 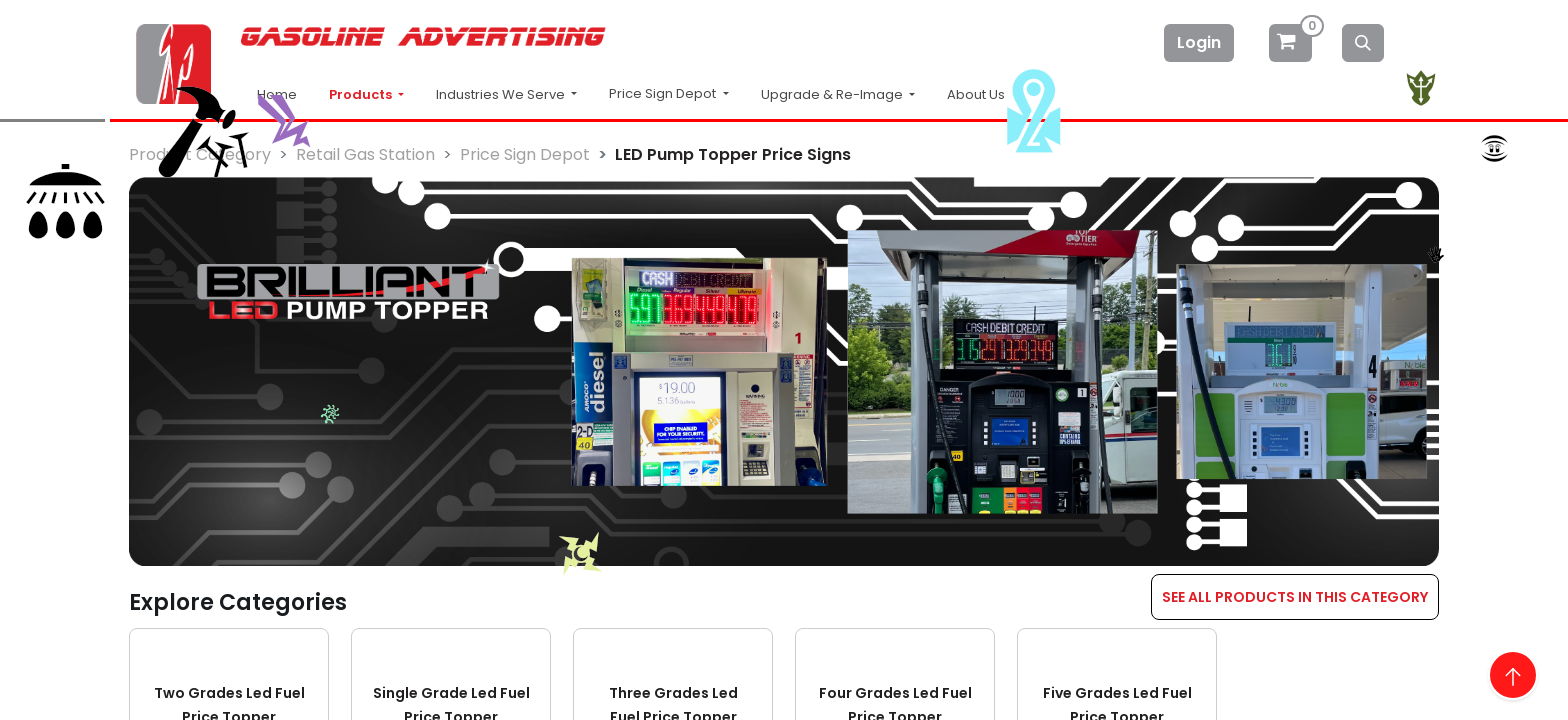 I want to click on access construction or building tools, so click(x=204, y=132).